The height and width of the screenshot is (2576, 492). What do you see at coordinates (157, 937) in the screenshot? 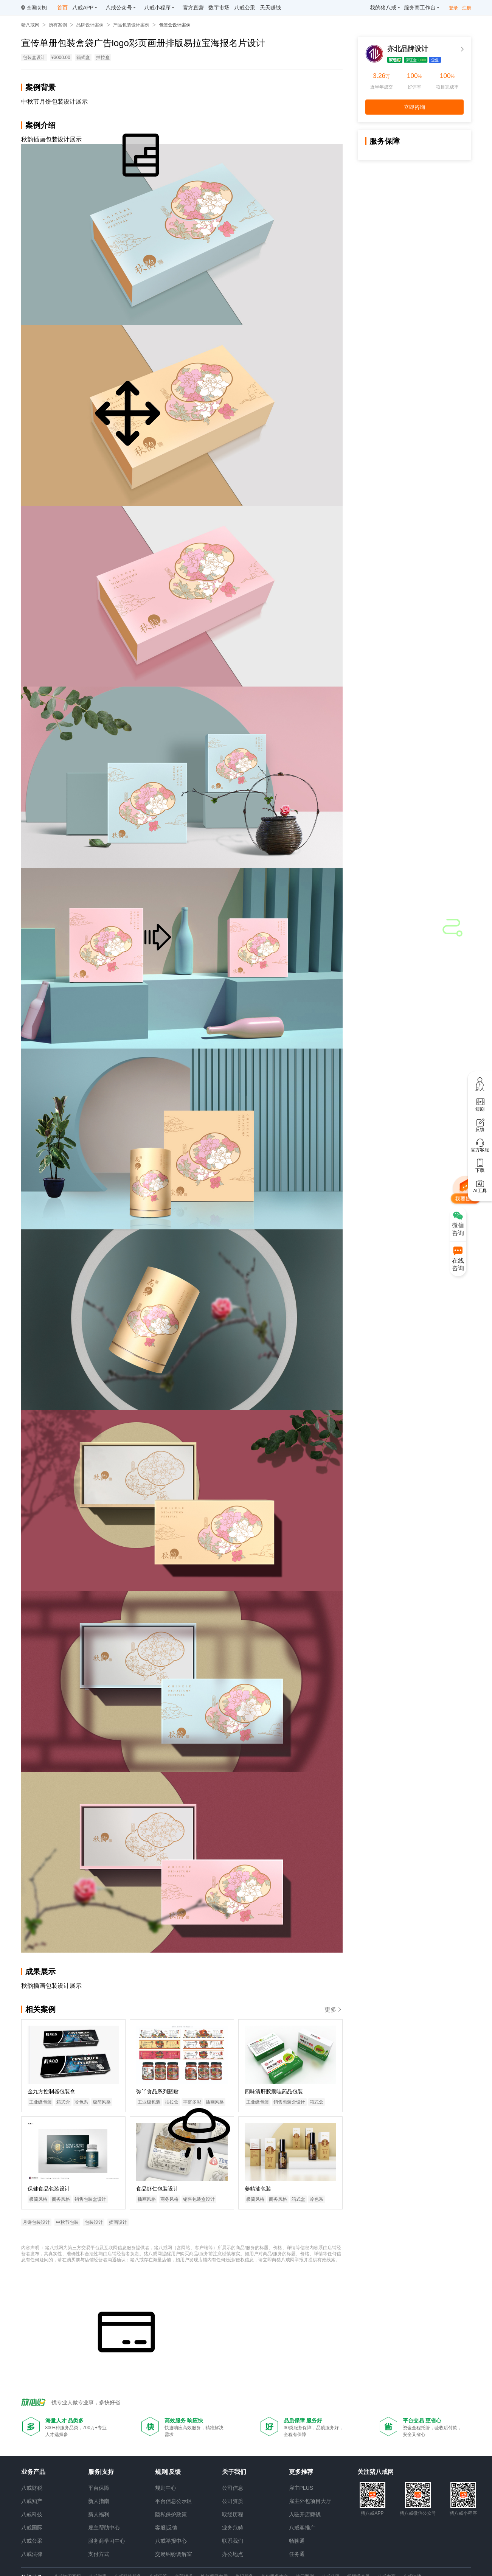
I see `skip forward or advance to next item` at bounding box center [157, 937].